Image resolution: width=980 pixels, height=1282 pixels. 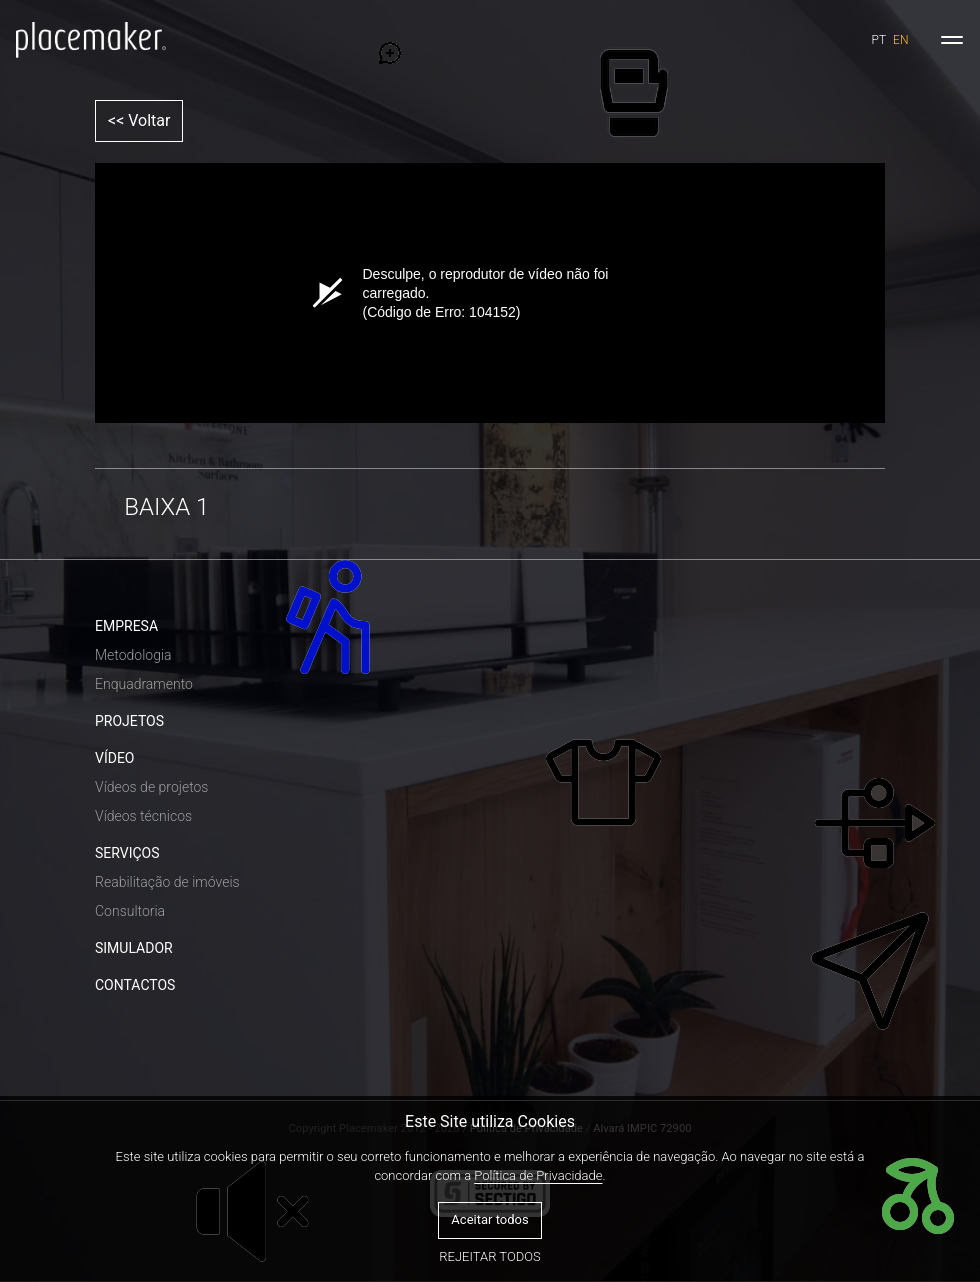 I want to click on add a comment or review to a location, so click(x=390, y=53).